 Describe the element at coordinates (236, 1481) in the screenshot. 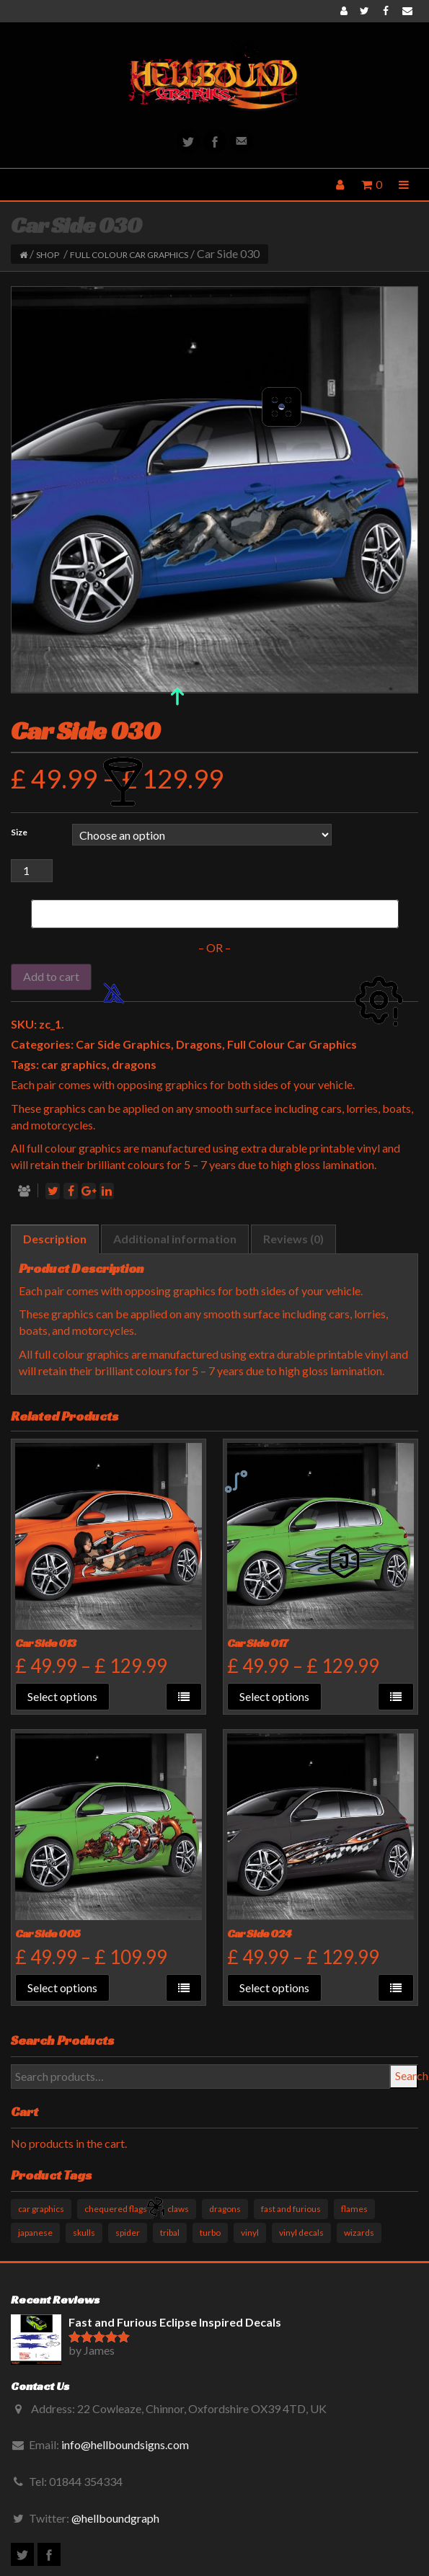

I see `view route between two points` at that location.